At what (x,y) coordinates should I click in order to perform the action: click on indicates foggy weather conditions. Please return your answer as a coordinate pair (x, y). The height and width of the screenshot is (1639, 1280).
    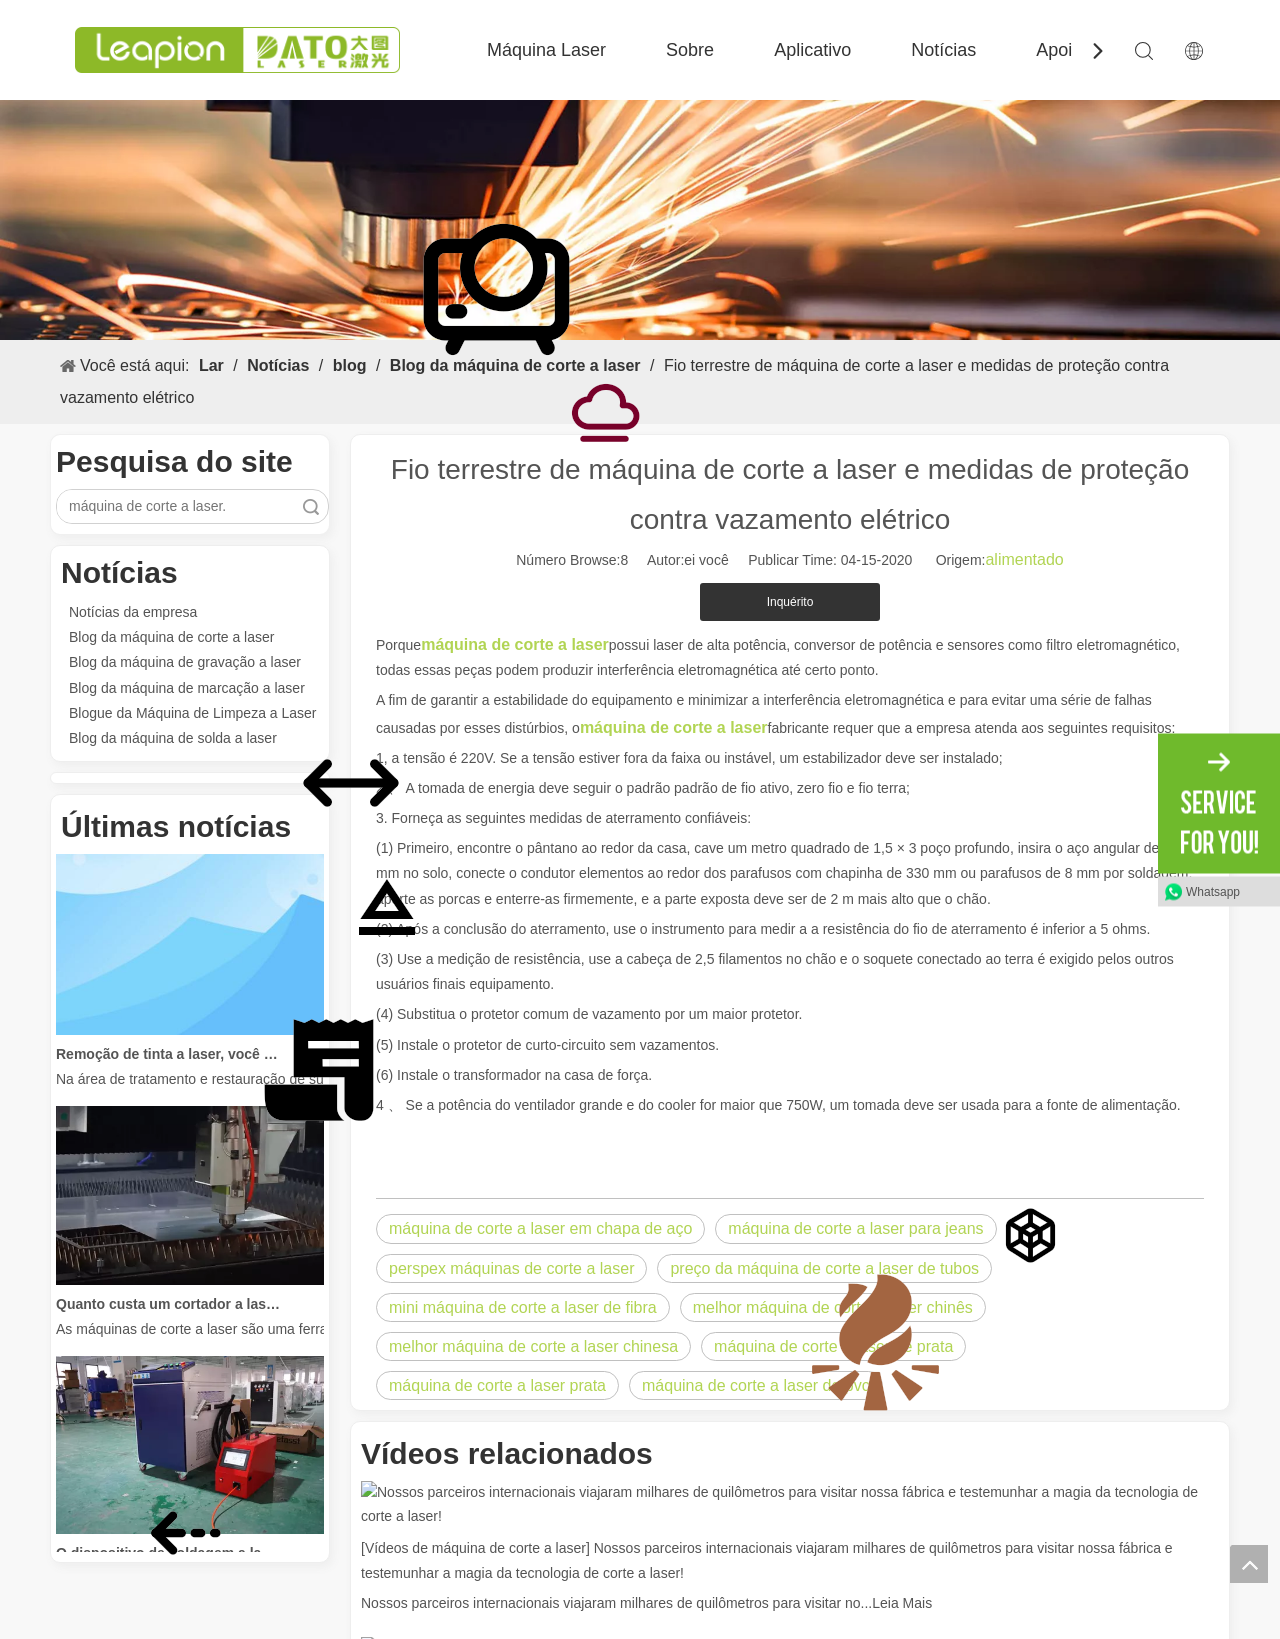
    Looking at the image, I should click on (604, 414).